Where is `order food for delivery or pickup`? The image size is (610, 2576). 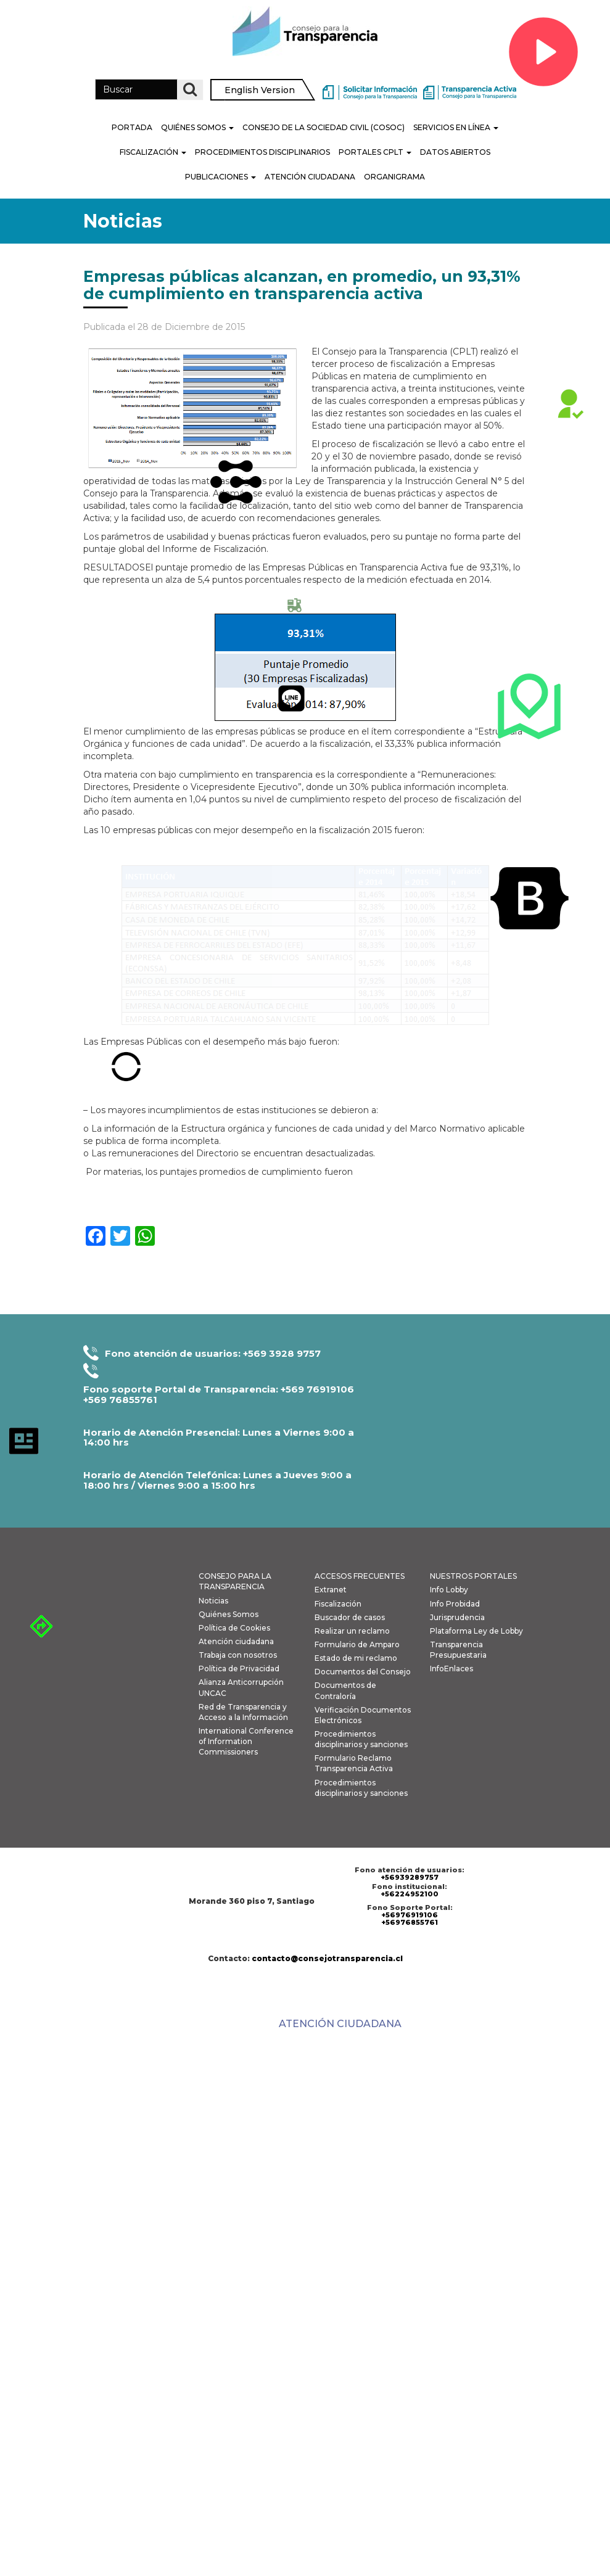 order food for delivery or pickup is located at coordinates (294, 606).